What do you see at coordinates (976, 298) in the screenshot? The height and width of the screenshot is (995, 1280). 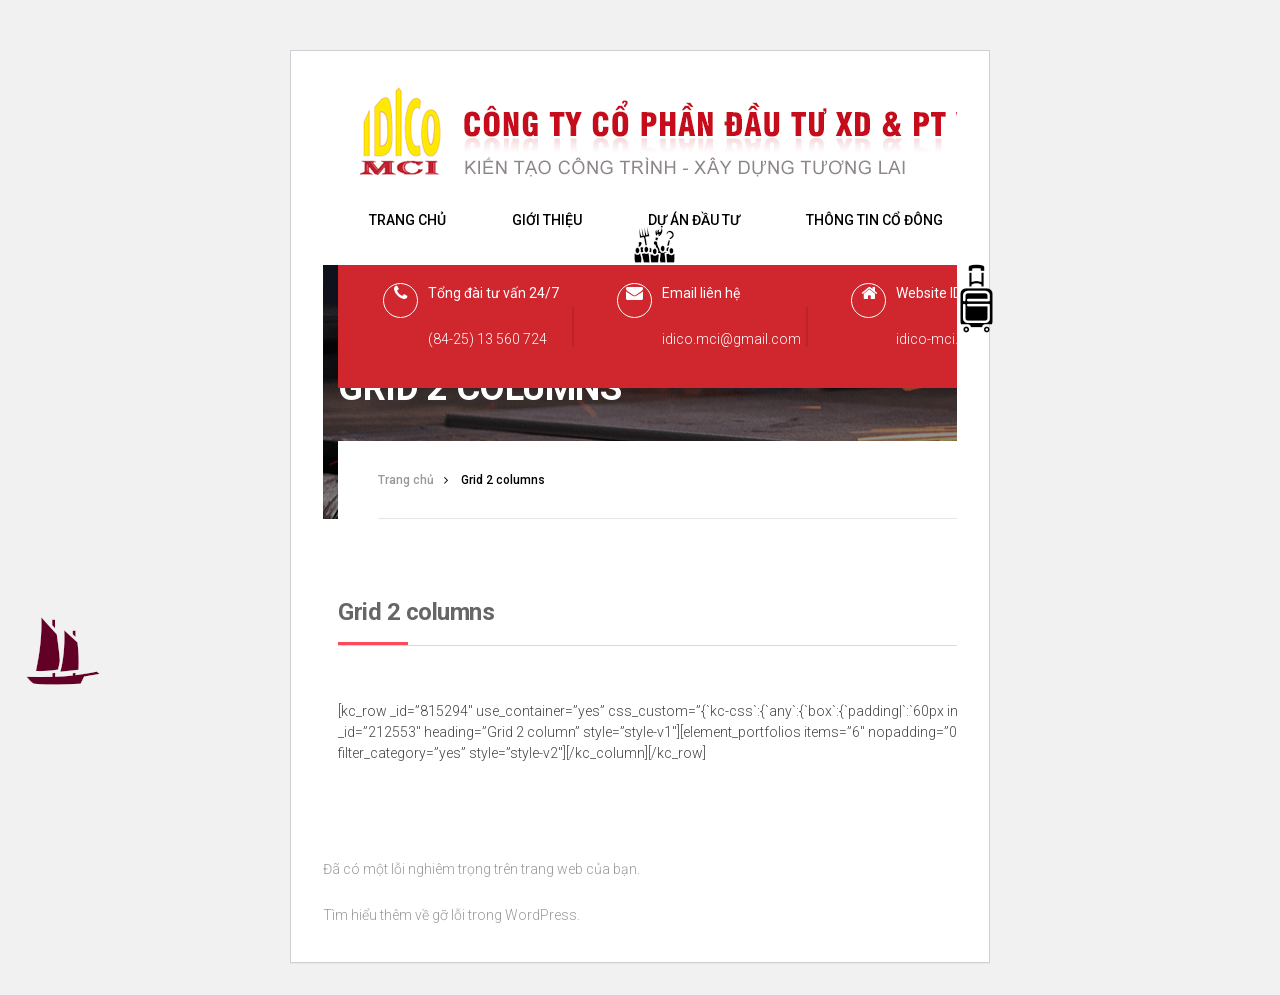 I see `access travel or trip planning features` at bounding box center [976, 298].